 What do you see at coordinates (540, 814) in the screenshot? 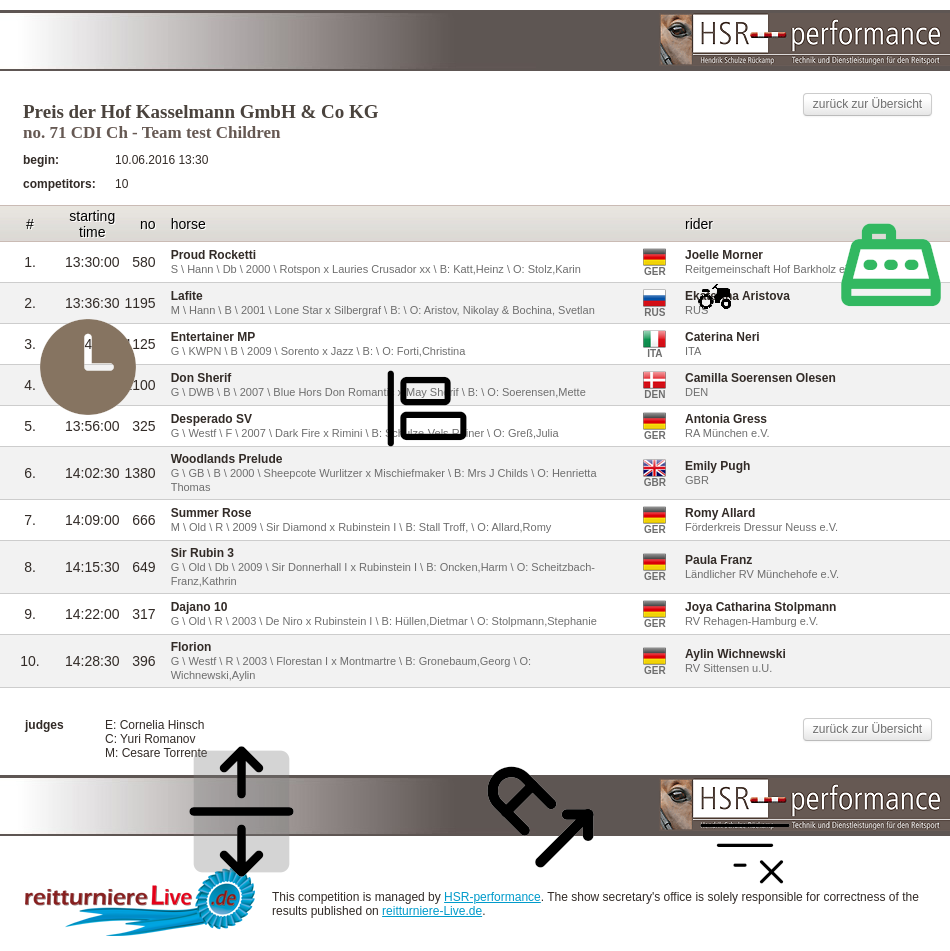
I see `change text orientation or direction` at bounding box center [540, 814].